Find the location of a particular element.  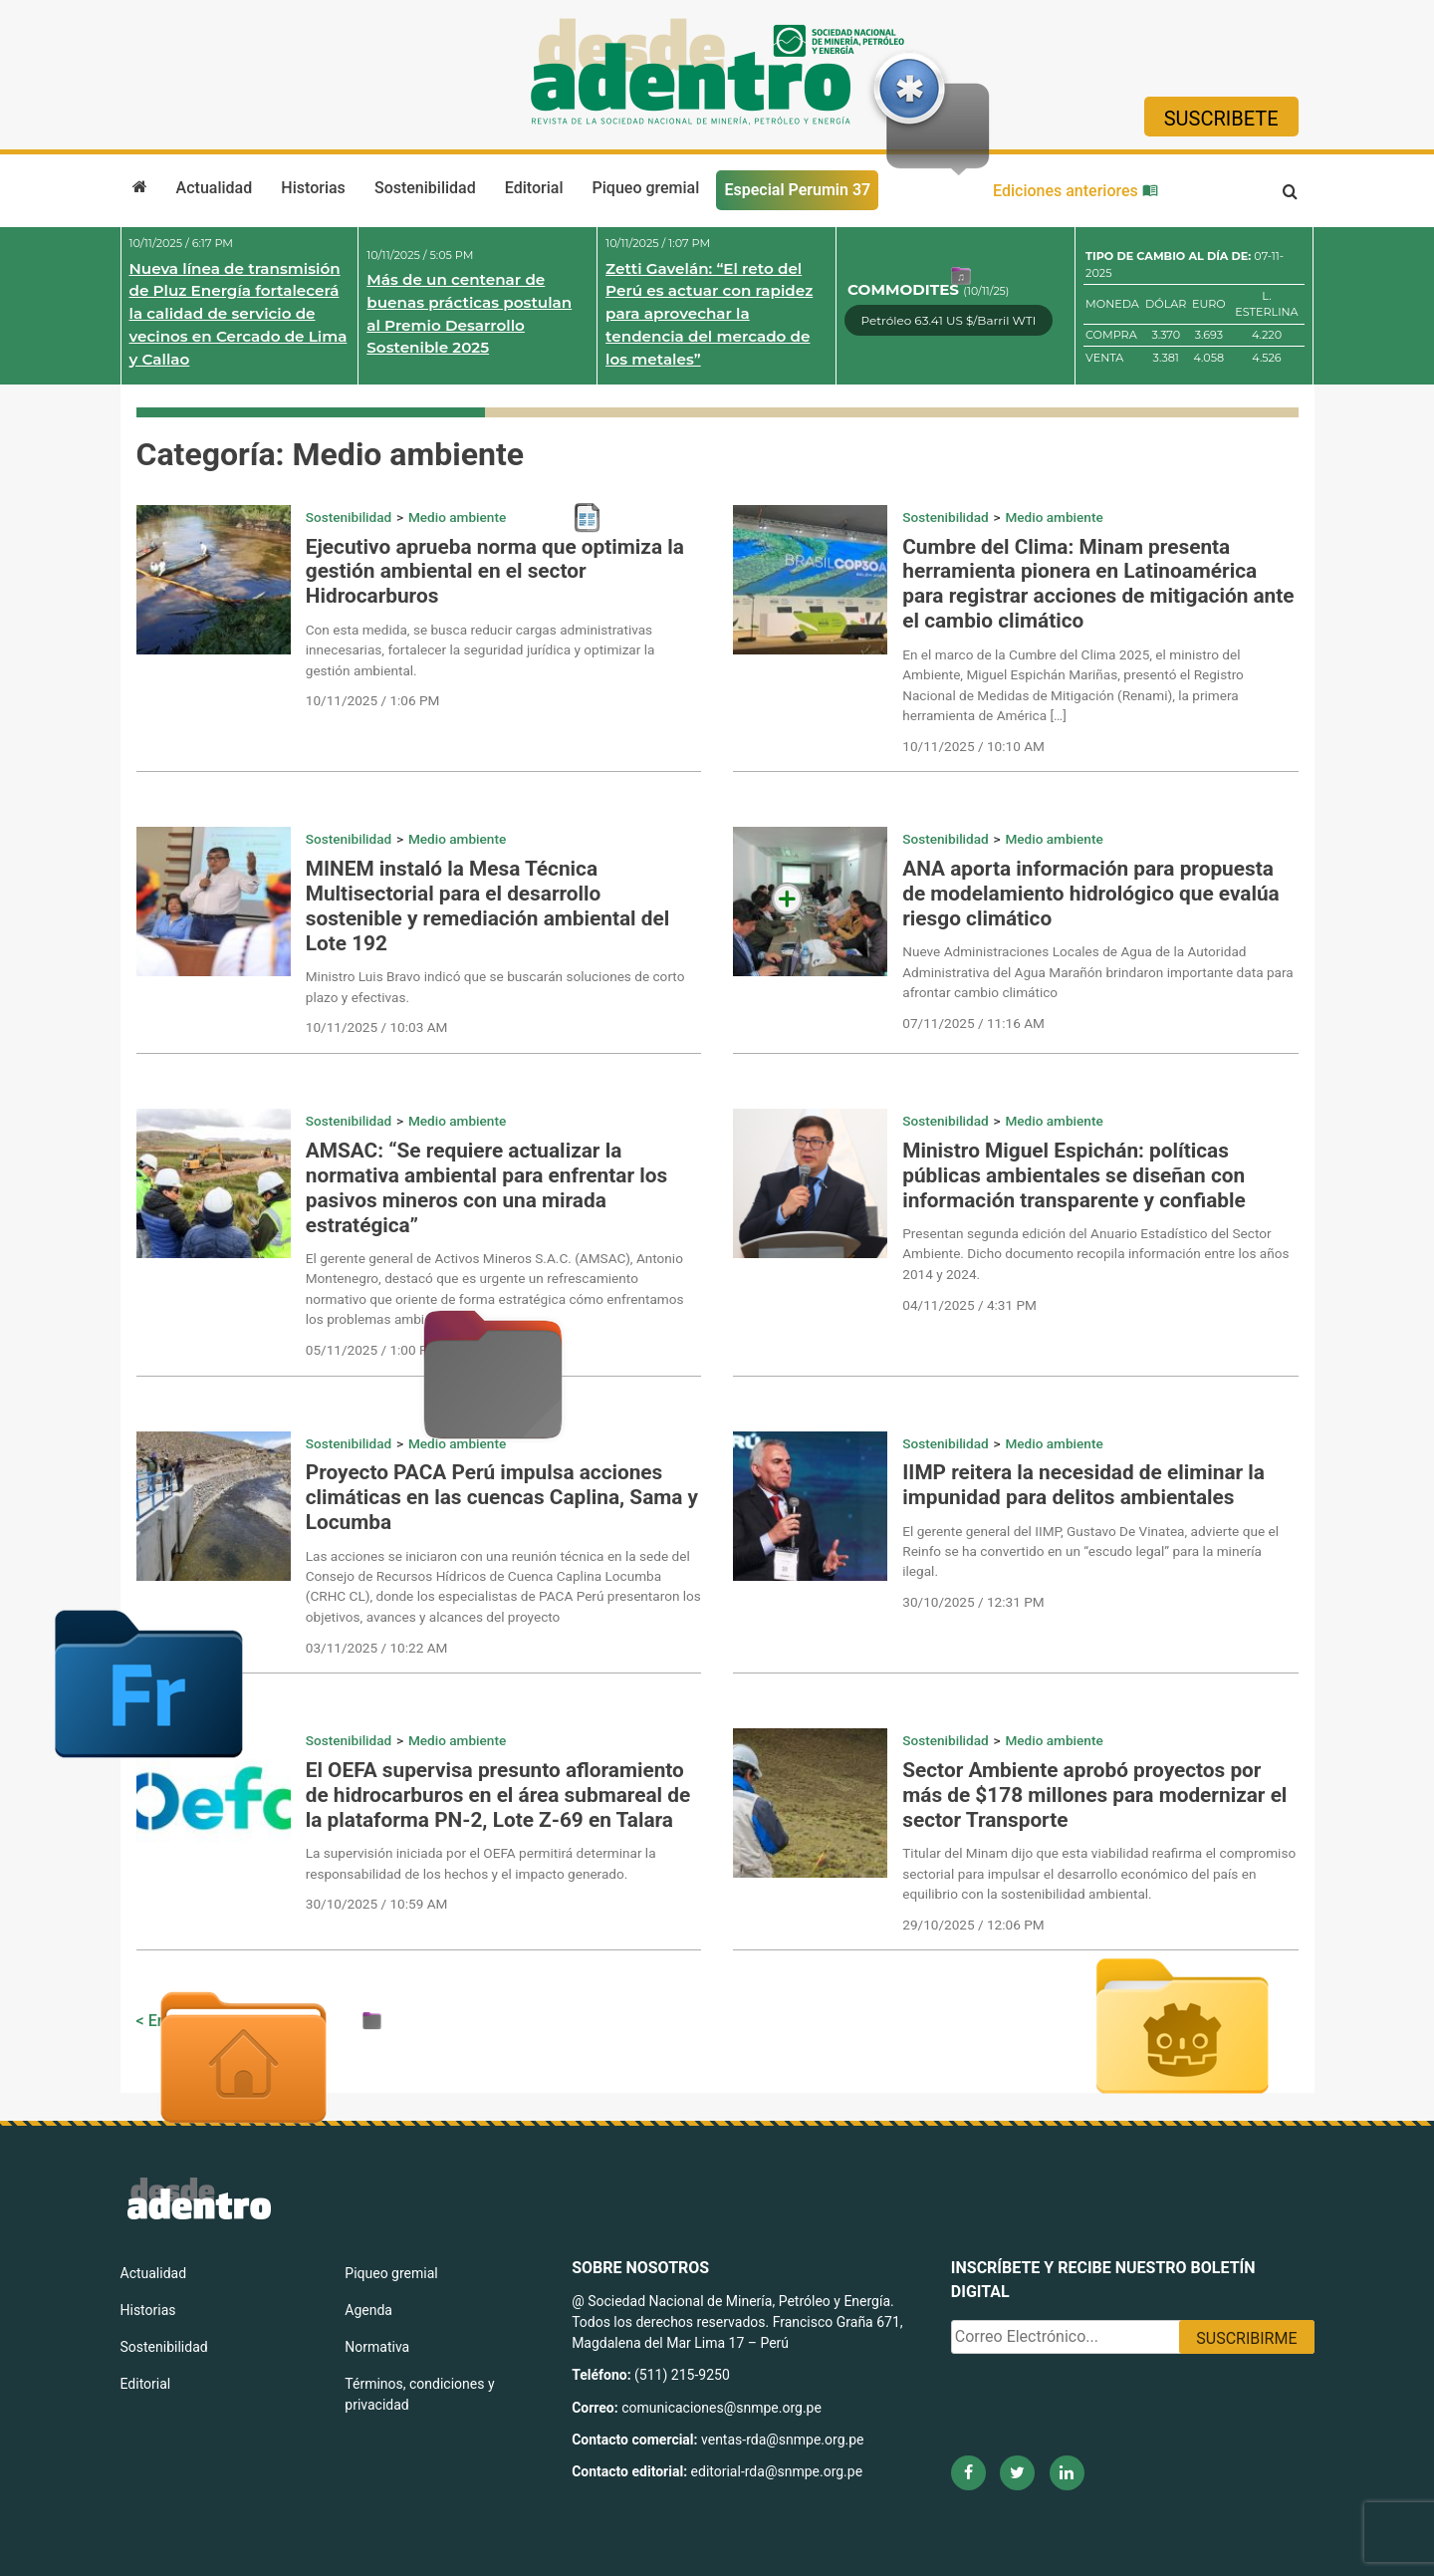

open your music folder is located at coordinates (961, 276).